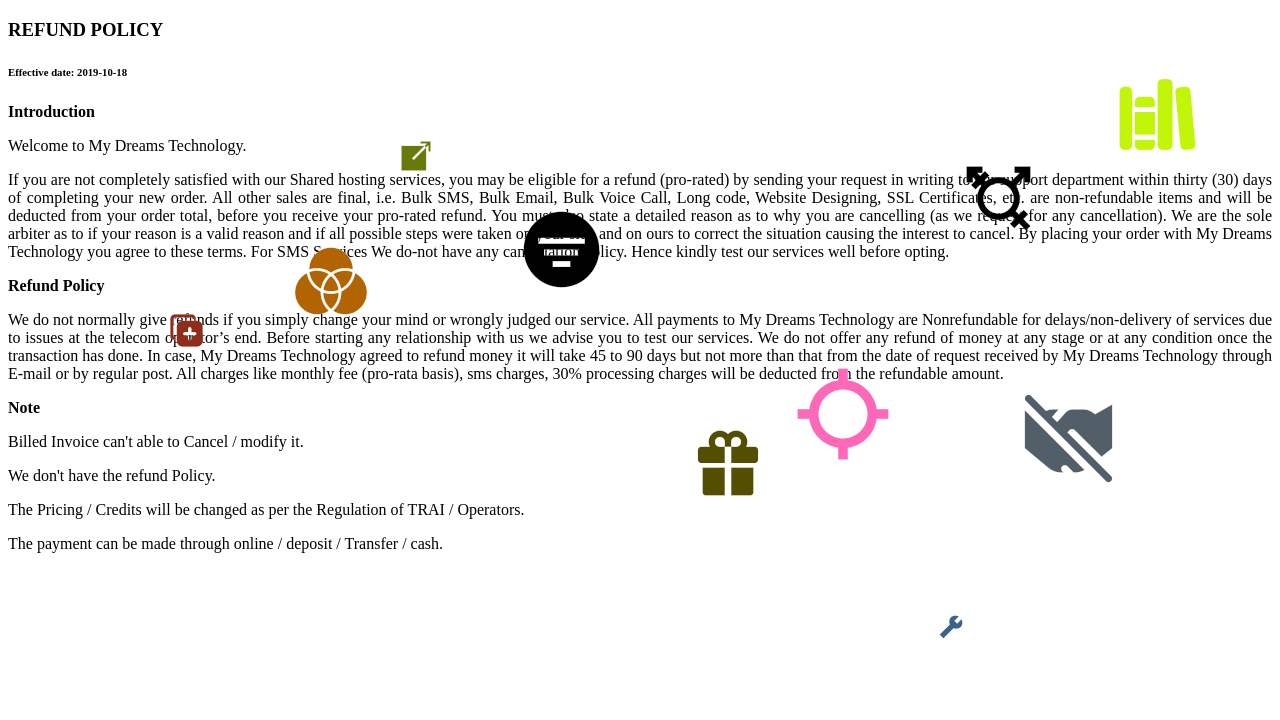 This screenshot has height=720, width=1280. Describe the element at coordinates (1157, 114) in the screenshot. I see `access your saved content library` at that location.